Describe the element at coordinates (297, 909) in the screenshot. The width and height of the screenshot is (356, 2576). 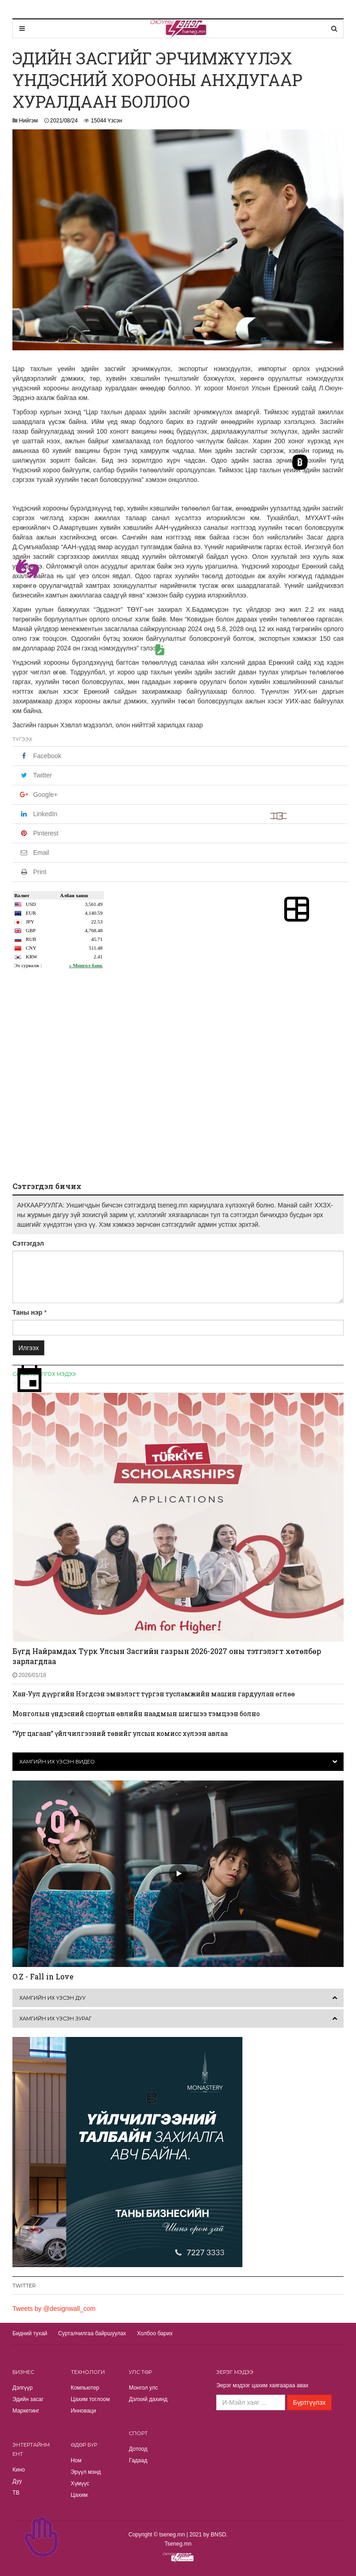
I see `switch to split board layout view` at that location.